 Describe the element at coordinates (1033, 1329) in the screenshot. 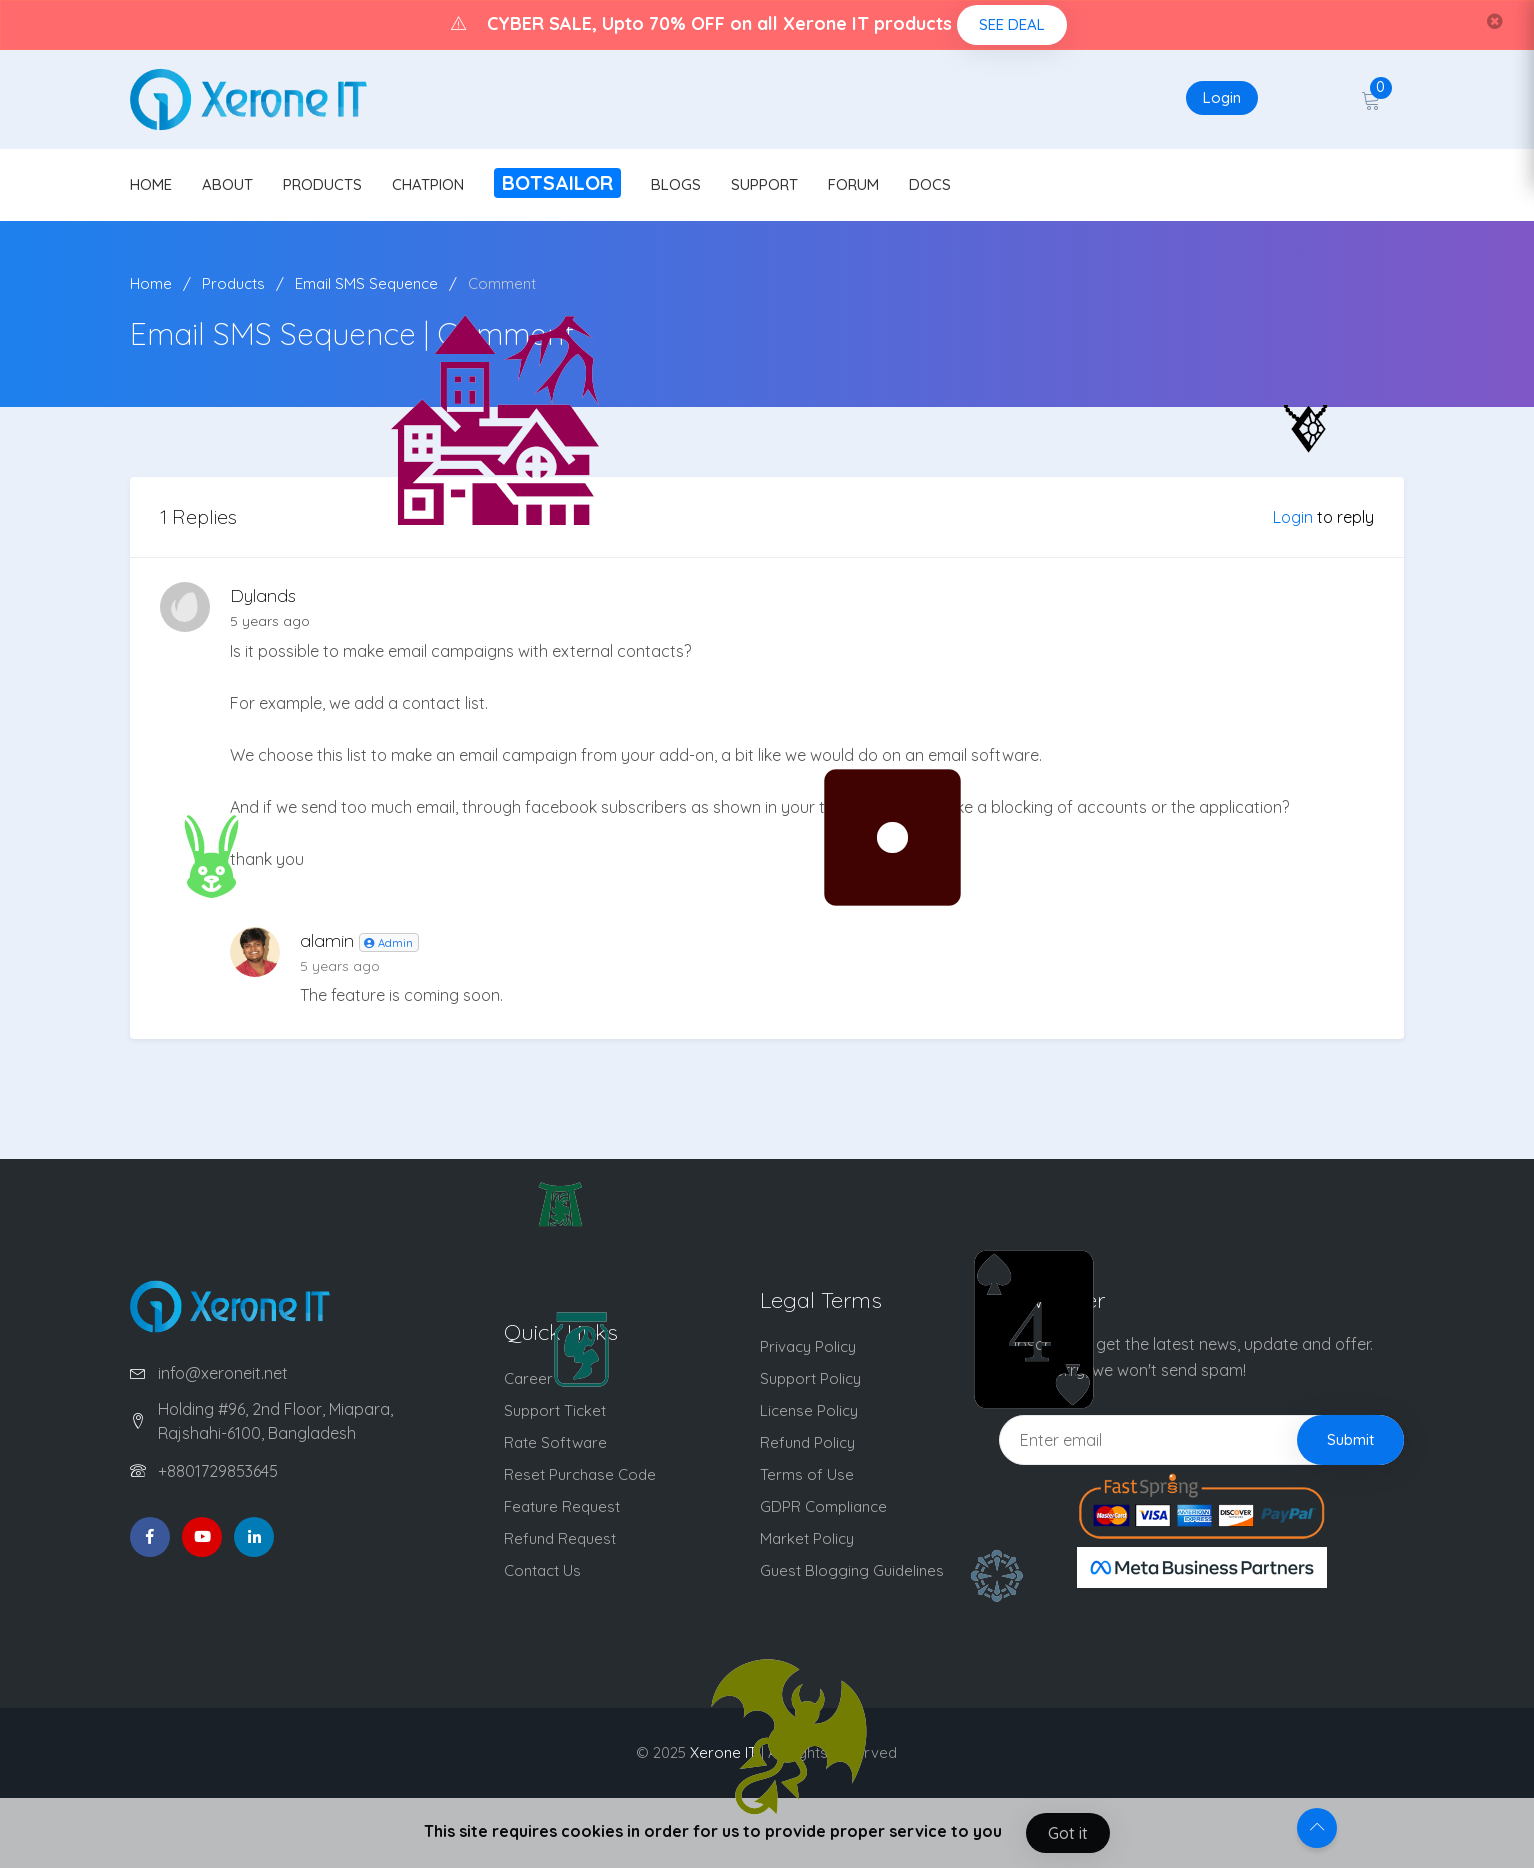

I see `four of spades playing card` at that location.